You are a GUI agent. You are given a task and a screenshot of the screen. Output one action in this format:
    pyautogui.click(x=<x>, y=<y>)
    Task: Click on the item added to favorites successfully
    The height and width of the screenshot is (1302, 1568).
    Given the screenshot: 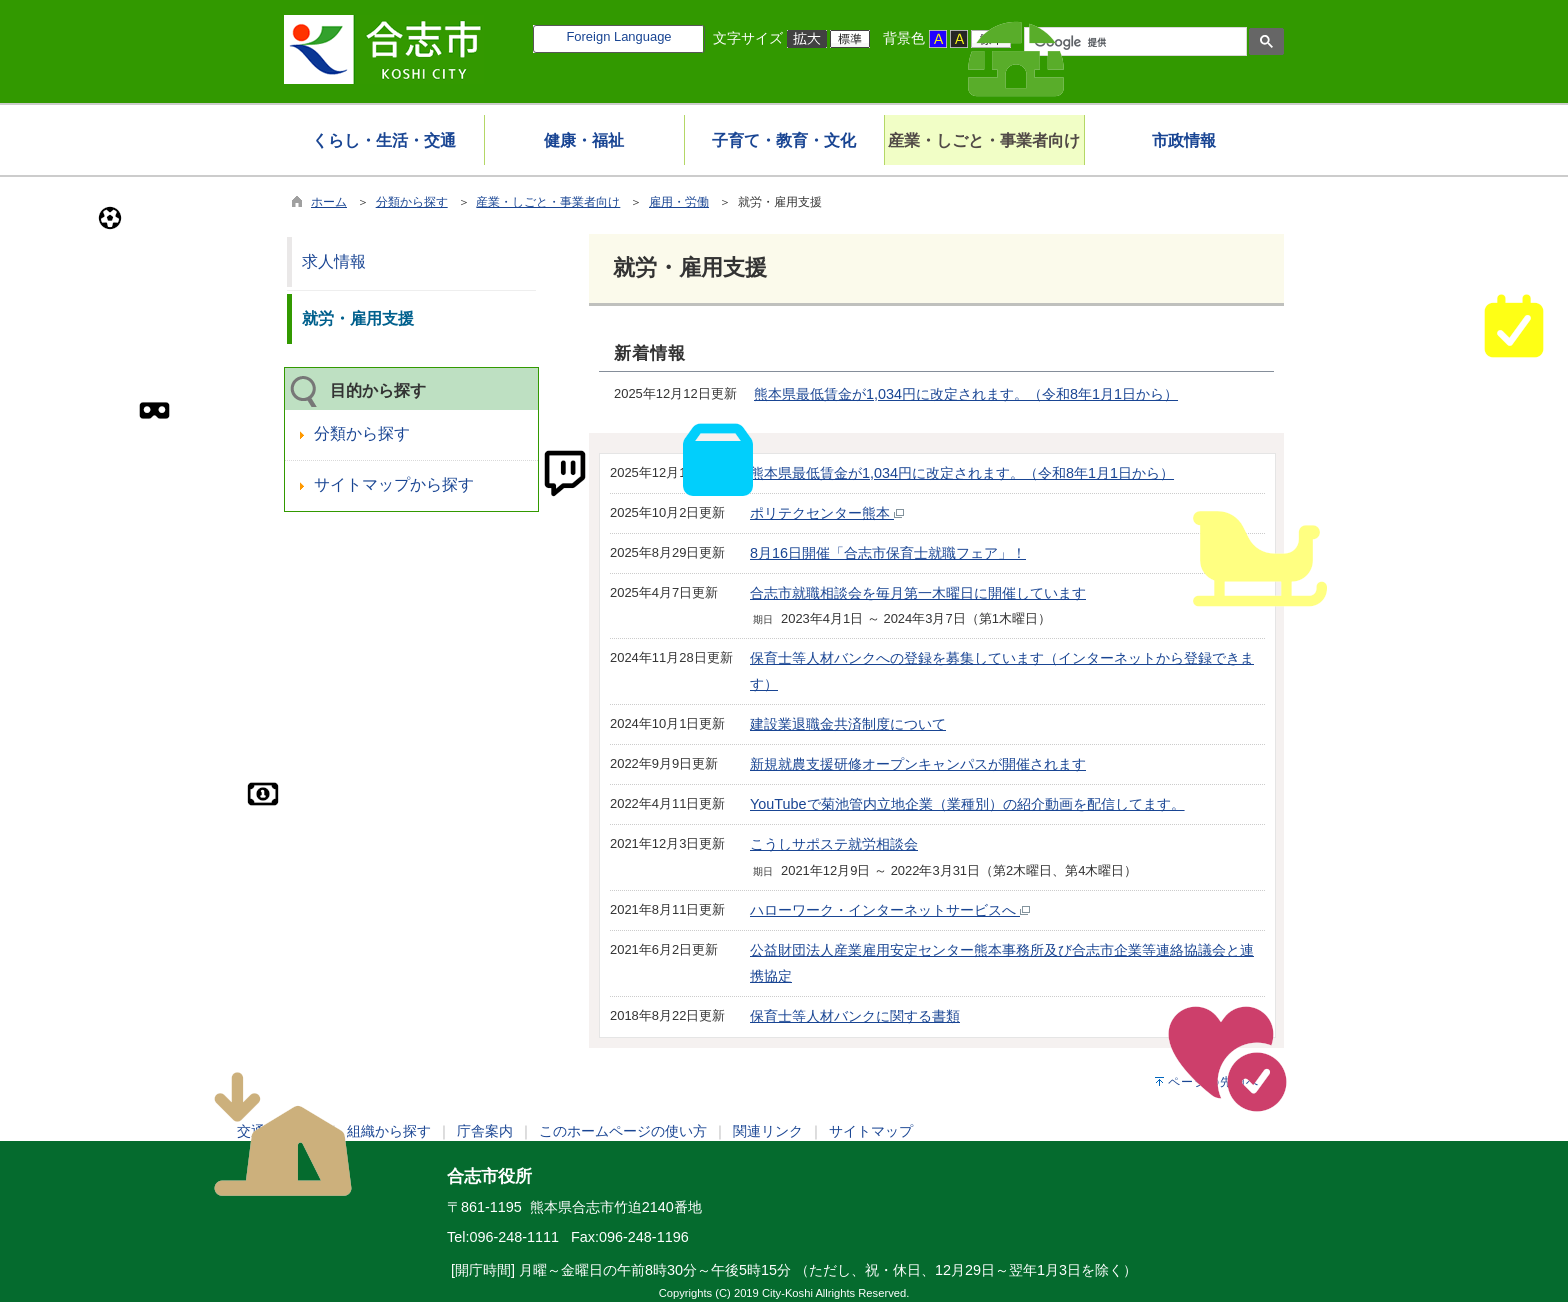 What is the action you would take?
    pyautogui.click(x=1227, y=1052)
    